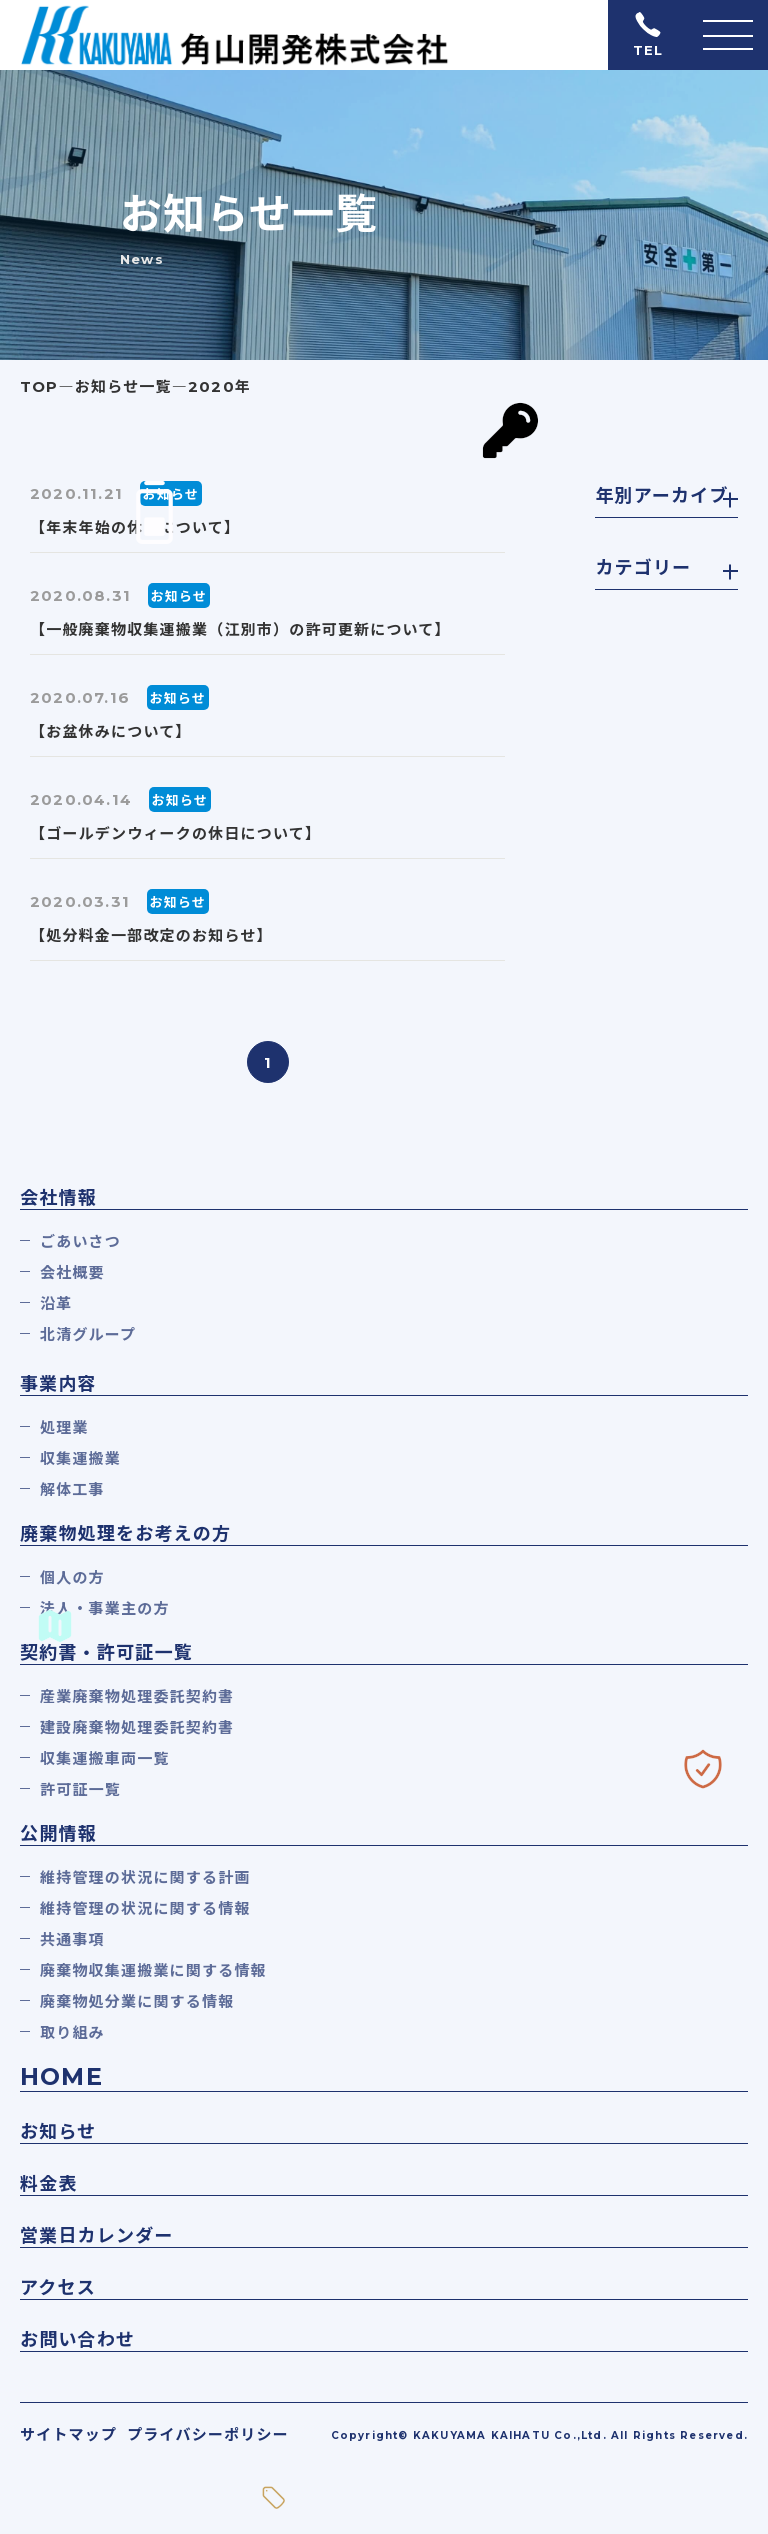 The height and width of the screenshot is (2534, 768). Describe the element at coordinates (55, 1626) in the screenshot. I see `view map or navigation` at that location.